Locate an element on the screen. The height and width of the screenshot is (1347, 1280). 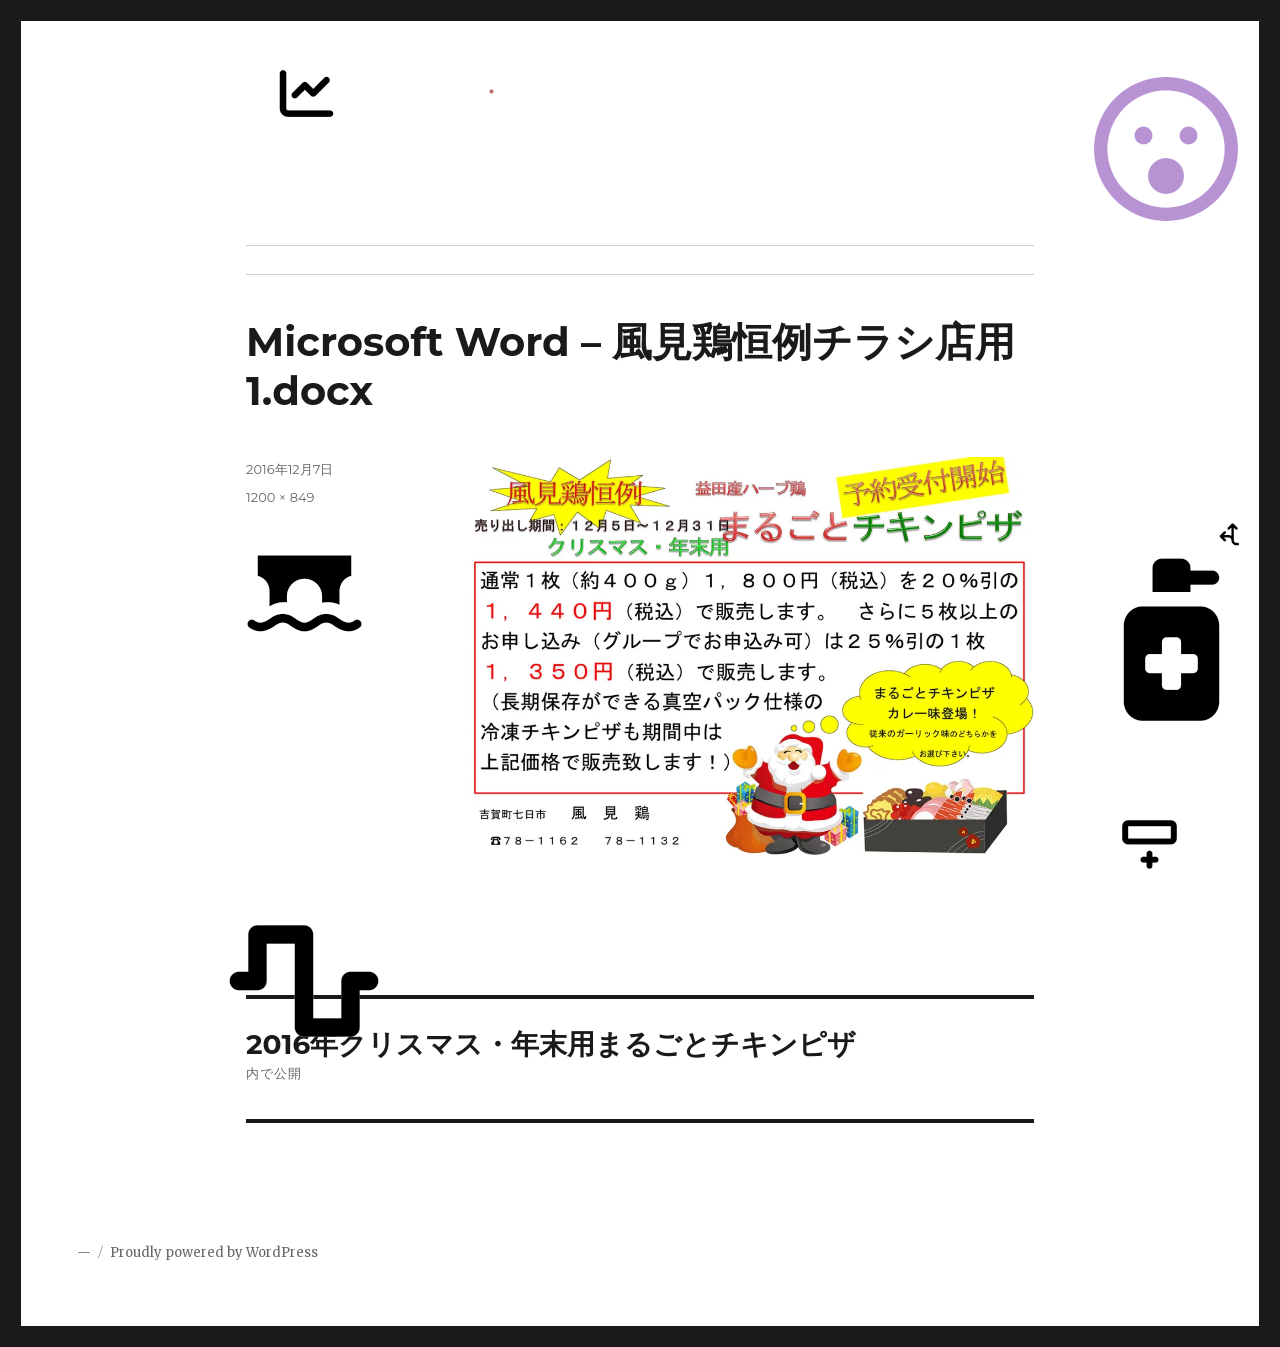
access medical supplies or first aid resources is located at coordinates (1171, 644).